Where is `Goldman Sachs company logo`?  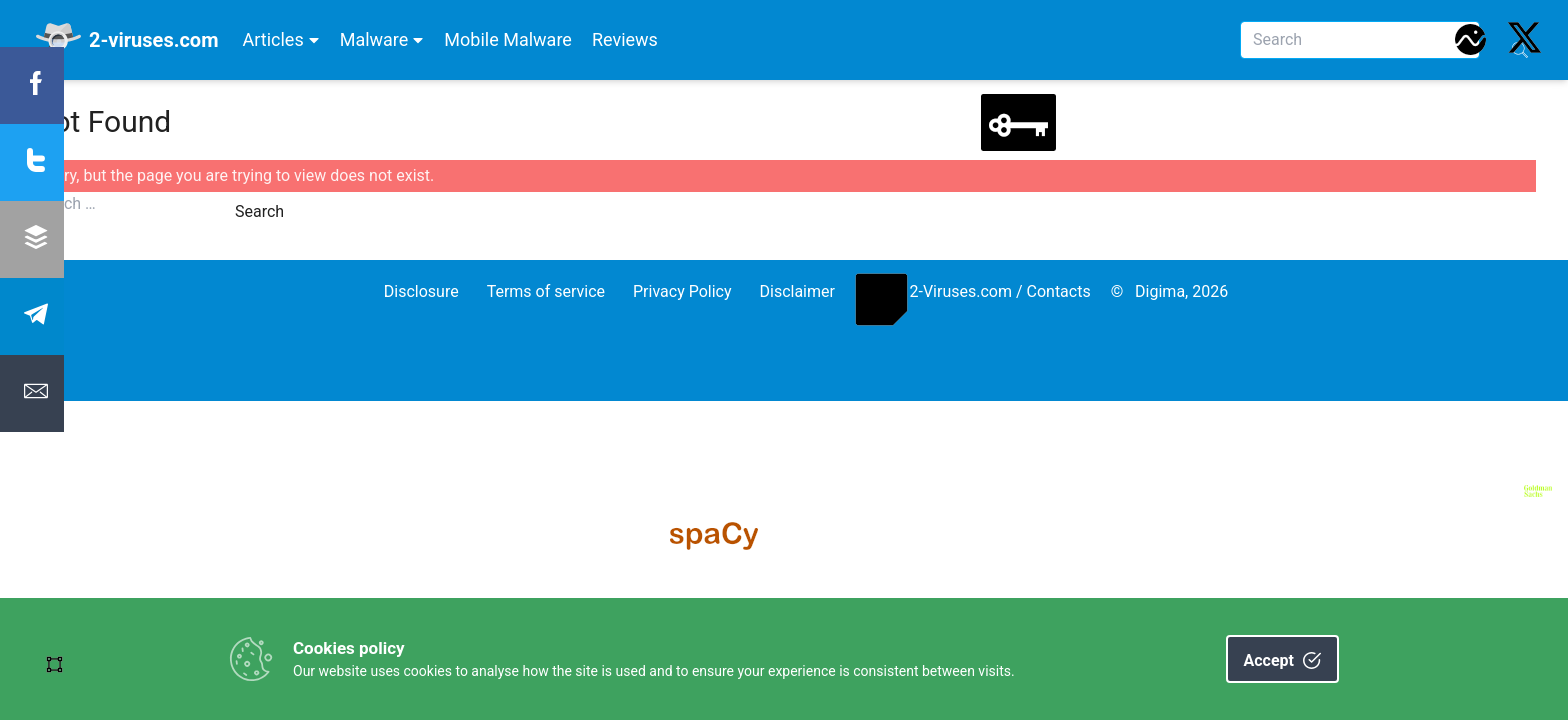
Goldman Sachs company logo is located at coordinates (1538, 491).